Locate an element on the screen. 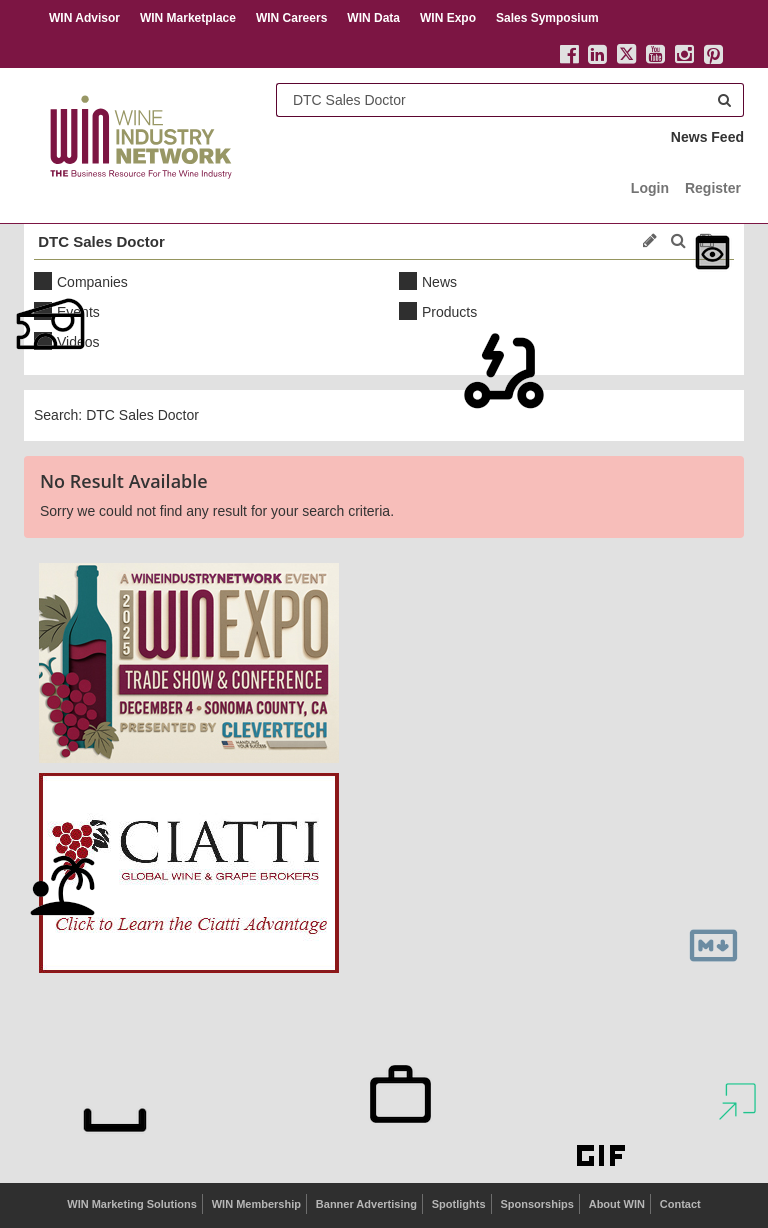  insert a space character is located at coordinates (115, 1120).